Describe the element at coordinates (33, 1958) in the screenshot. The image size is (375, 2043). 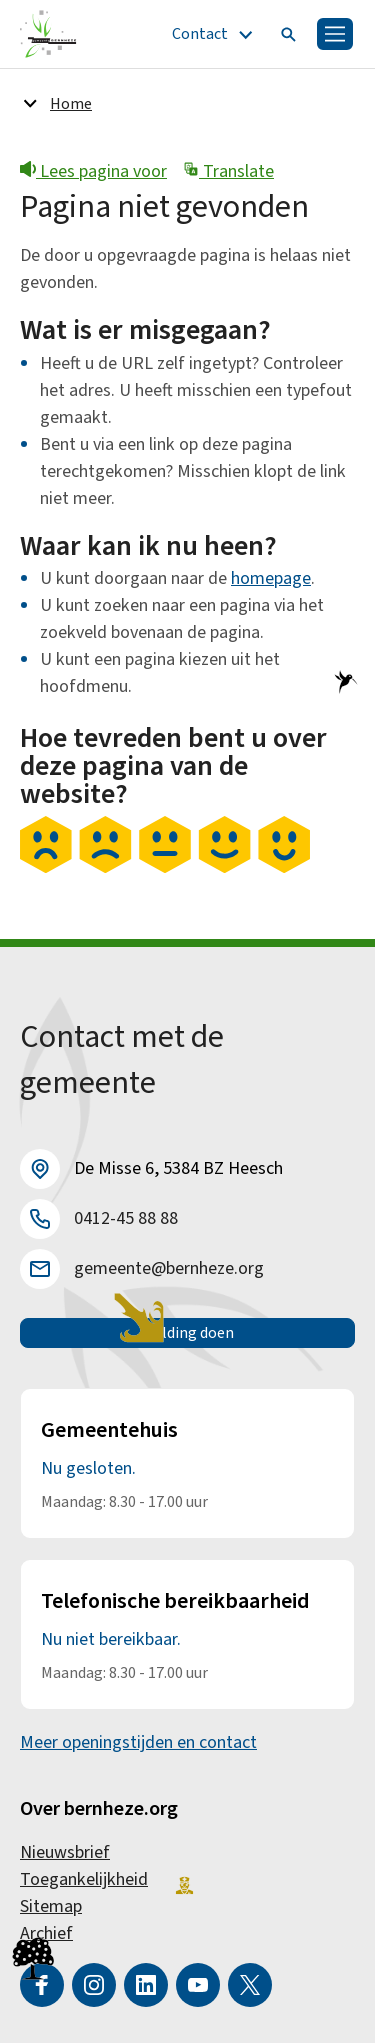
I see `access orchard or farming features` at that location.